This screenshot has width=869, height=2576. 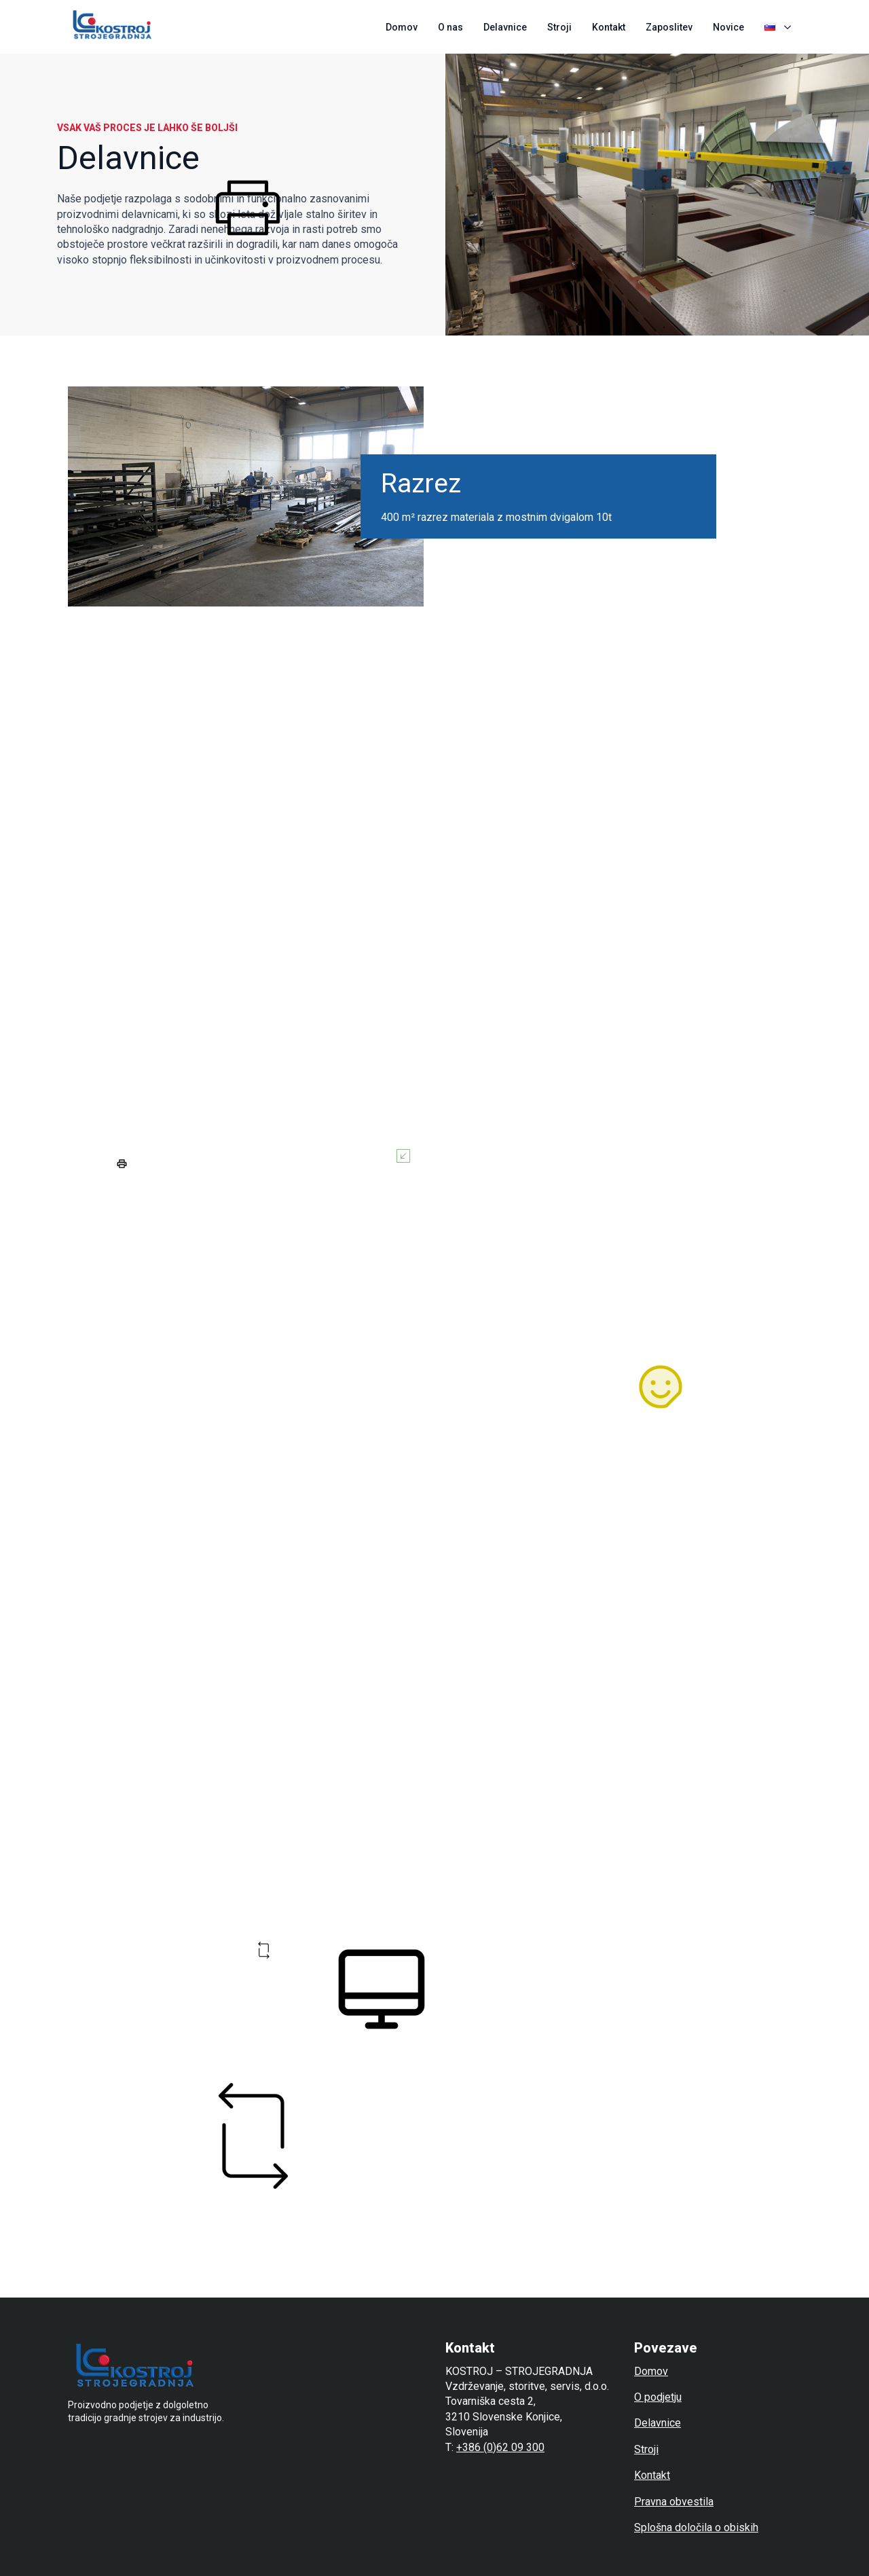 I want to click on print the current document or page, so click(x=122, y=1163).